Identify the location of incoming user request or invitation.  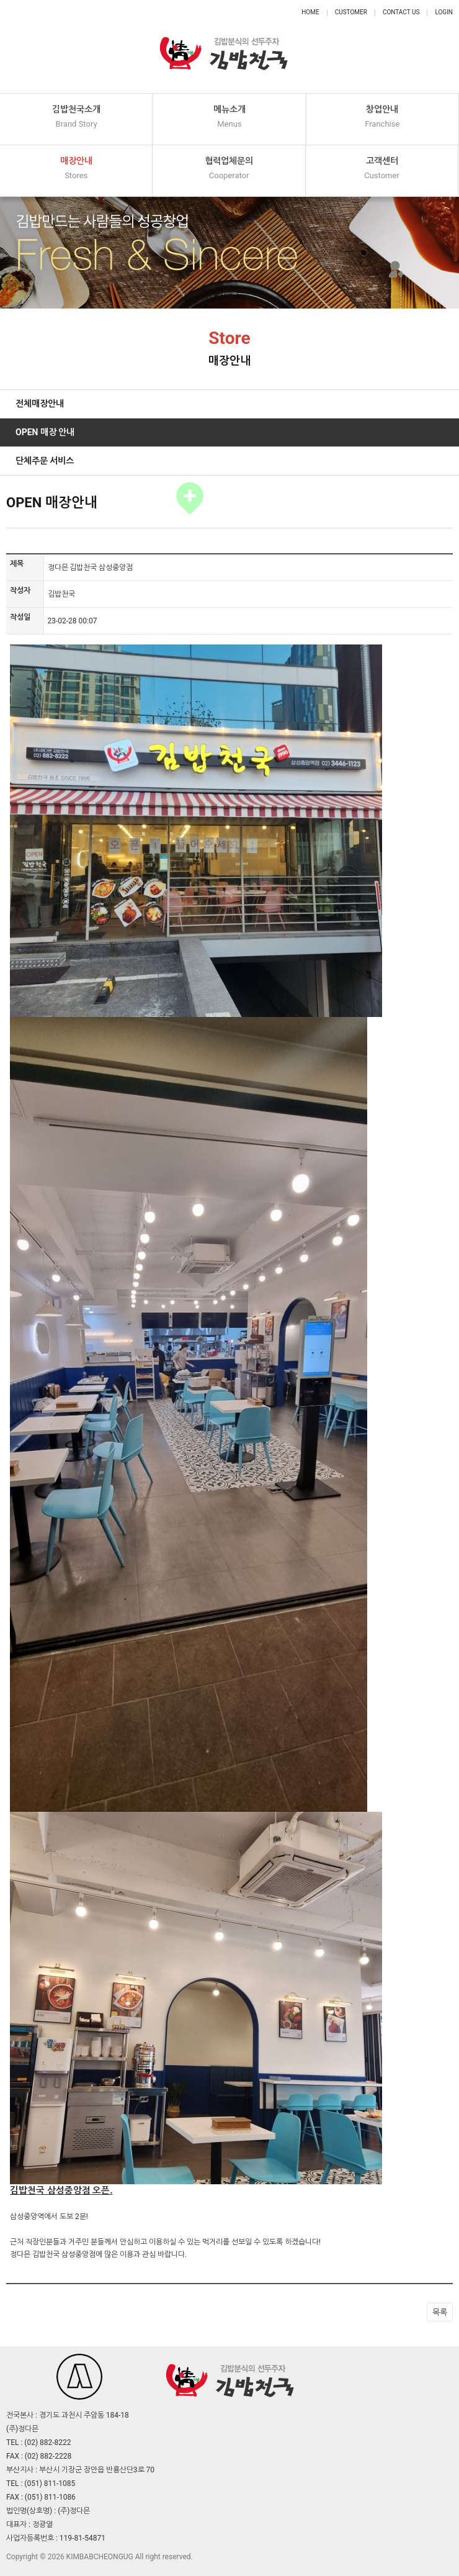
(395, 269).